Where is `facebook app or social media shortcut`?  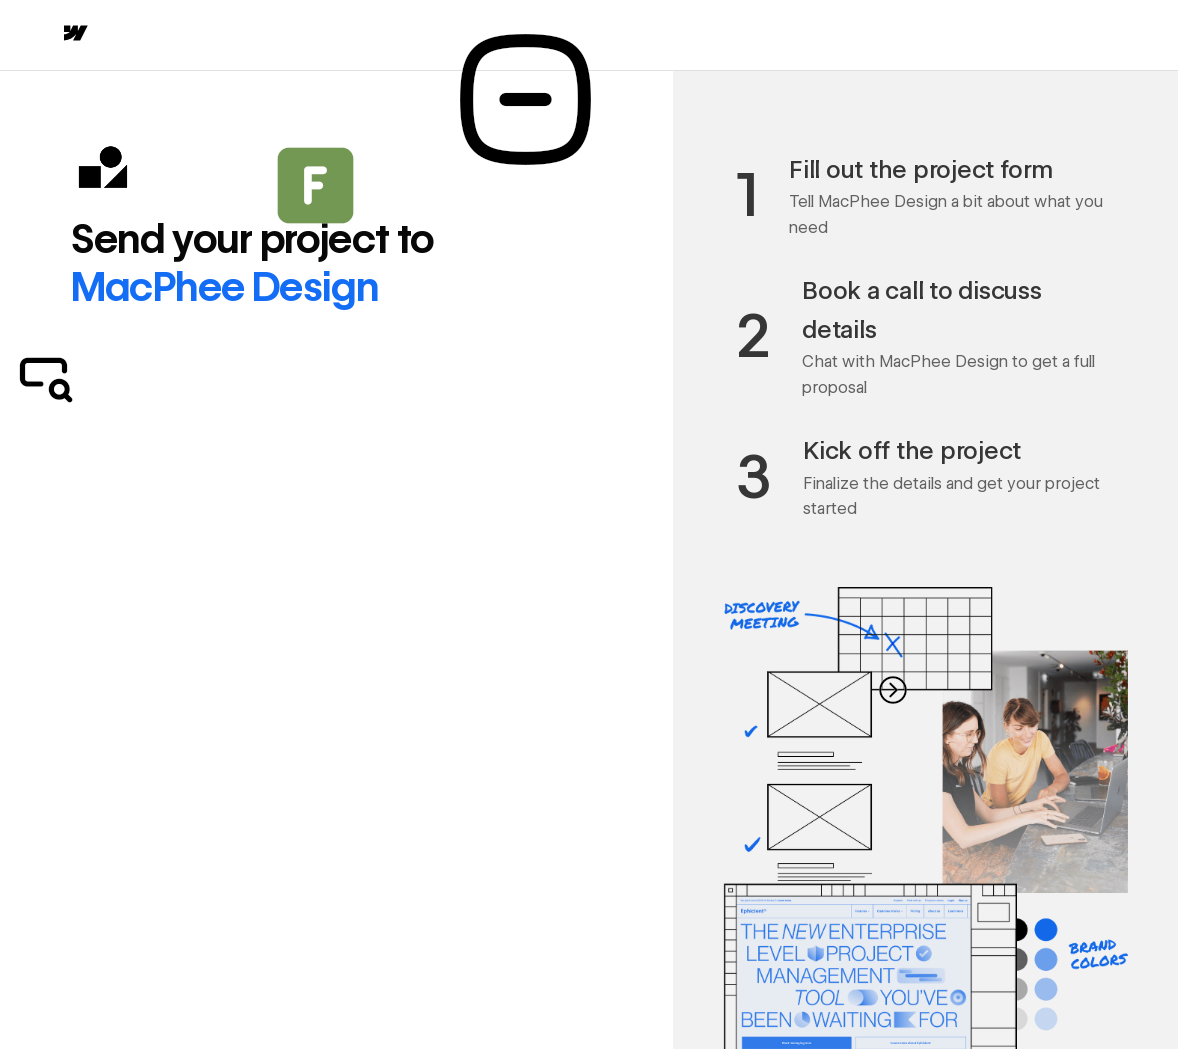
facebook app or social media shortcut is located at coordinates (315, 185).